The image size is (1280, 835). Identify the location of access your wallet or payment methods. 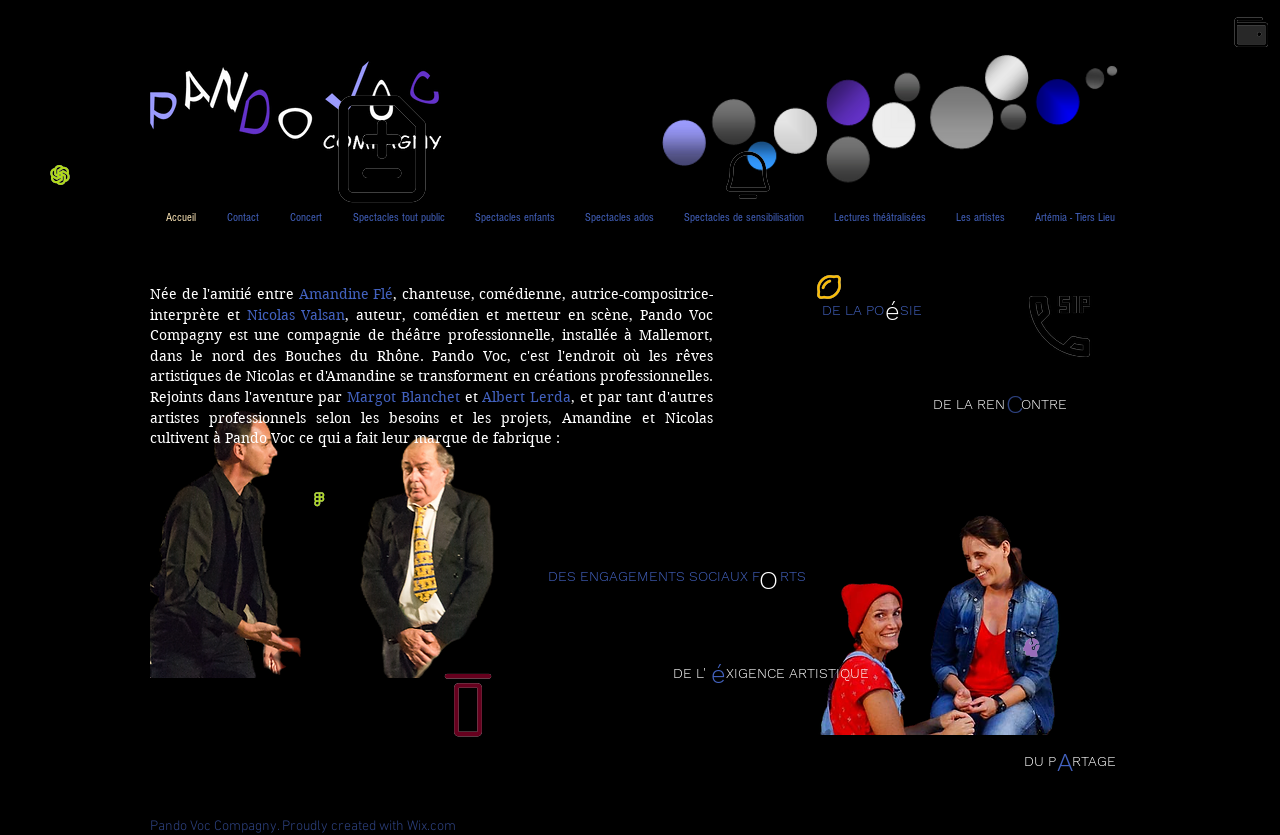
(1250, 33).